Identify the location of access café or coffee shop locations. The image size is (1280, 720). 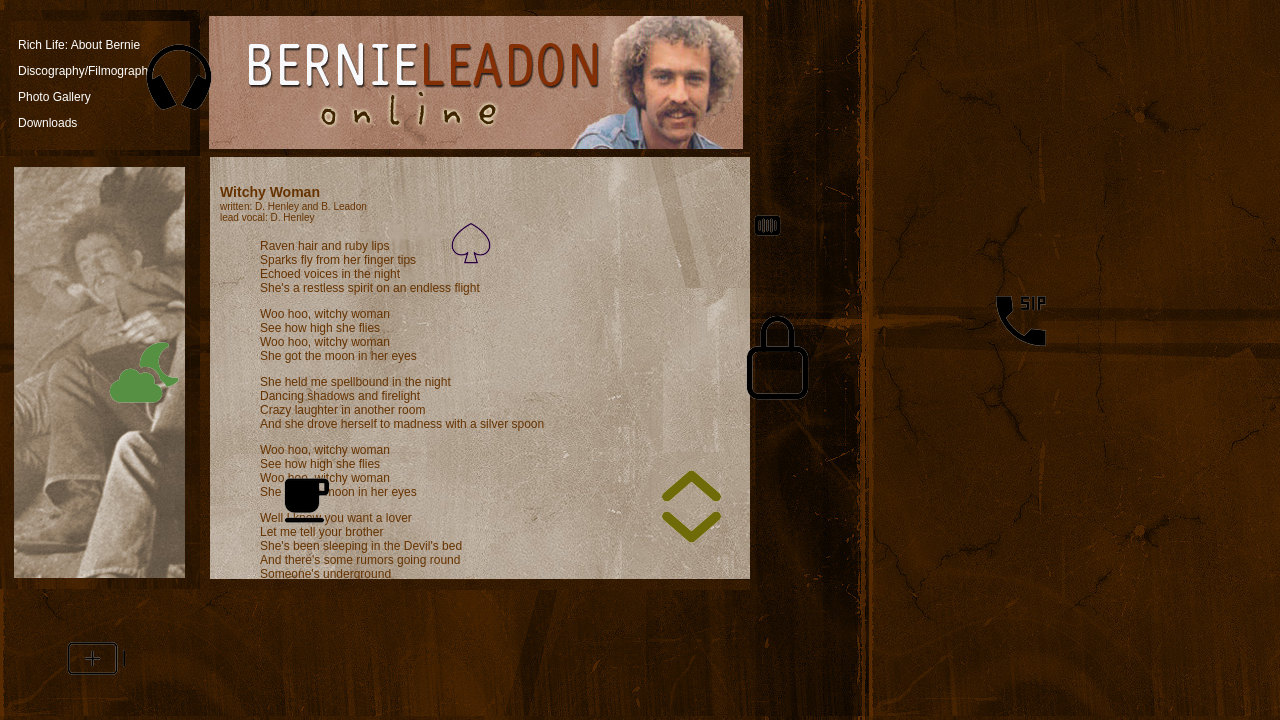
(304, 500).